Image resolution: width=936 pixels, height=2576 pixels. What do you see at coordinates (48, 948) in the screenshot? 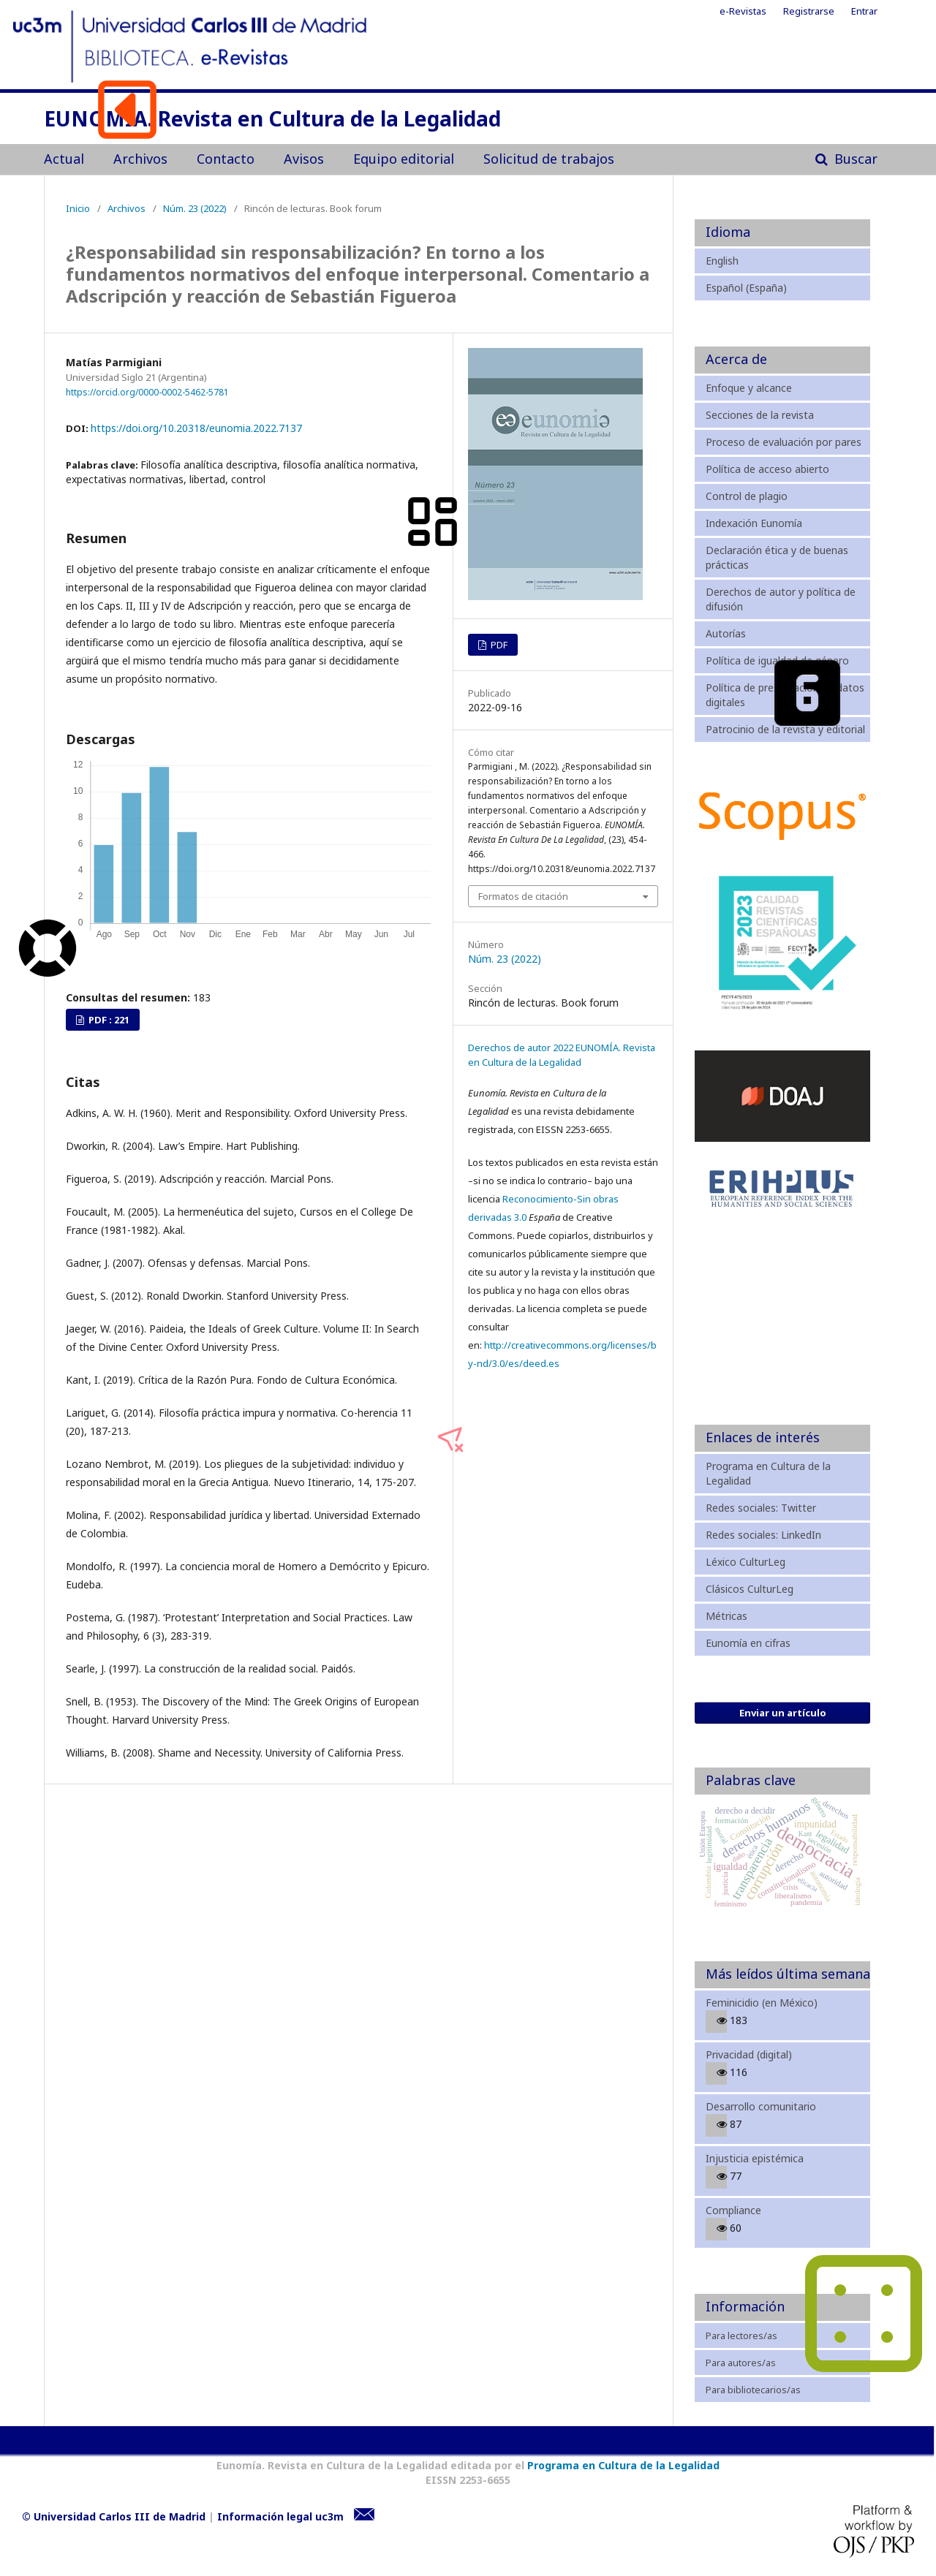
I see `access help or support center` at bounding box center [48, 948].